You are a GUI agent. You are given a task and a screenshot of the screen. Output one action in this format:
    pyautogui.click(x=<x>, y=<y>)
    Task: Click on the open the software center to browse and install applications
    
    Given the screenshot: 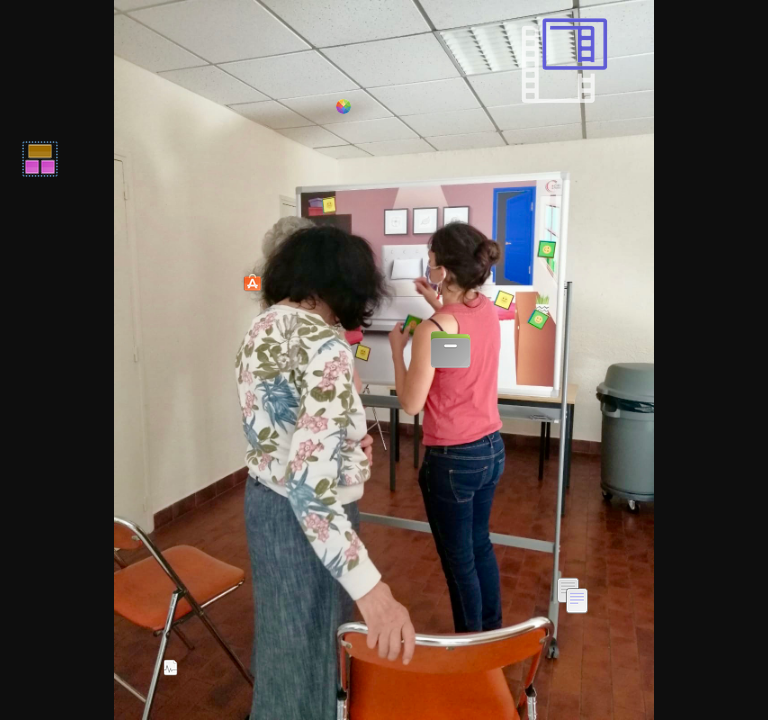 What is the action you would take?
    pyautogui.click(x=252, y=283)
    